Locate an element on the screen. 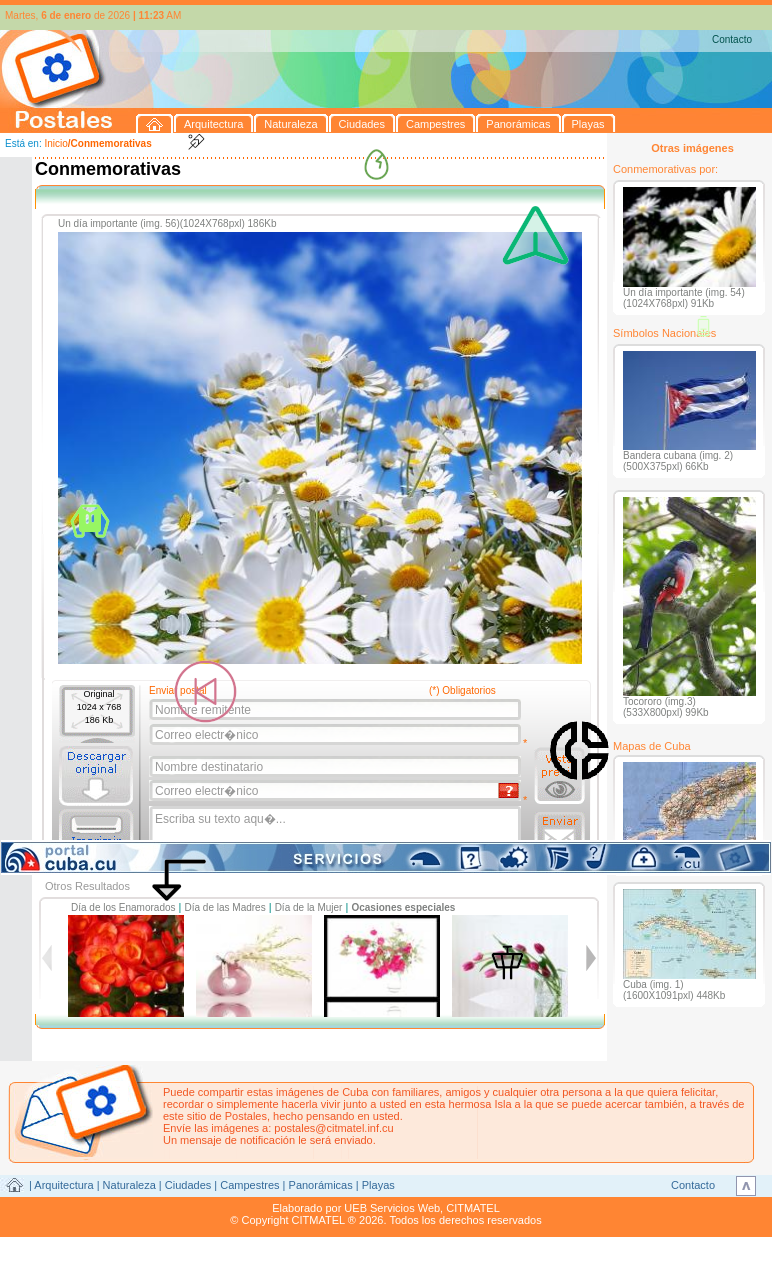 Image resolution: width=772 pixels, height=1272 pixels. indicates medium battery level is located at coordinates (703, 326).